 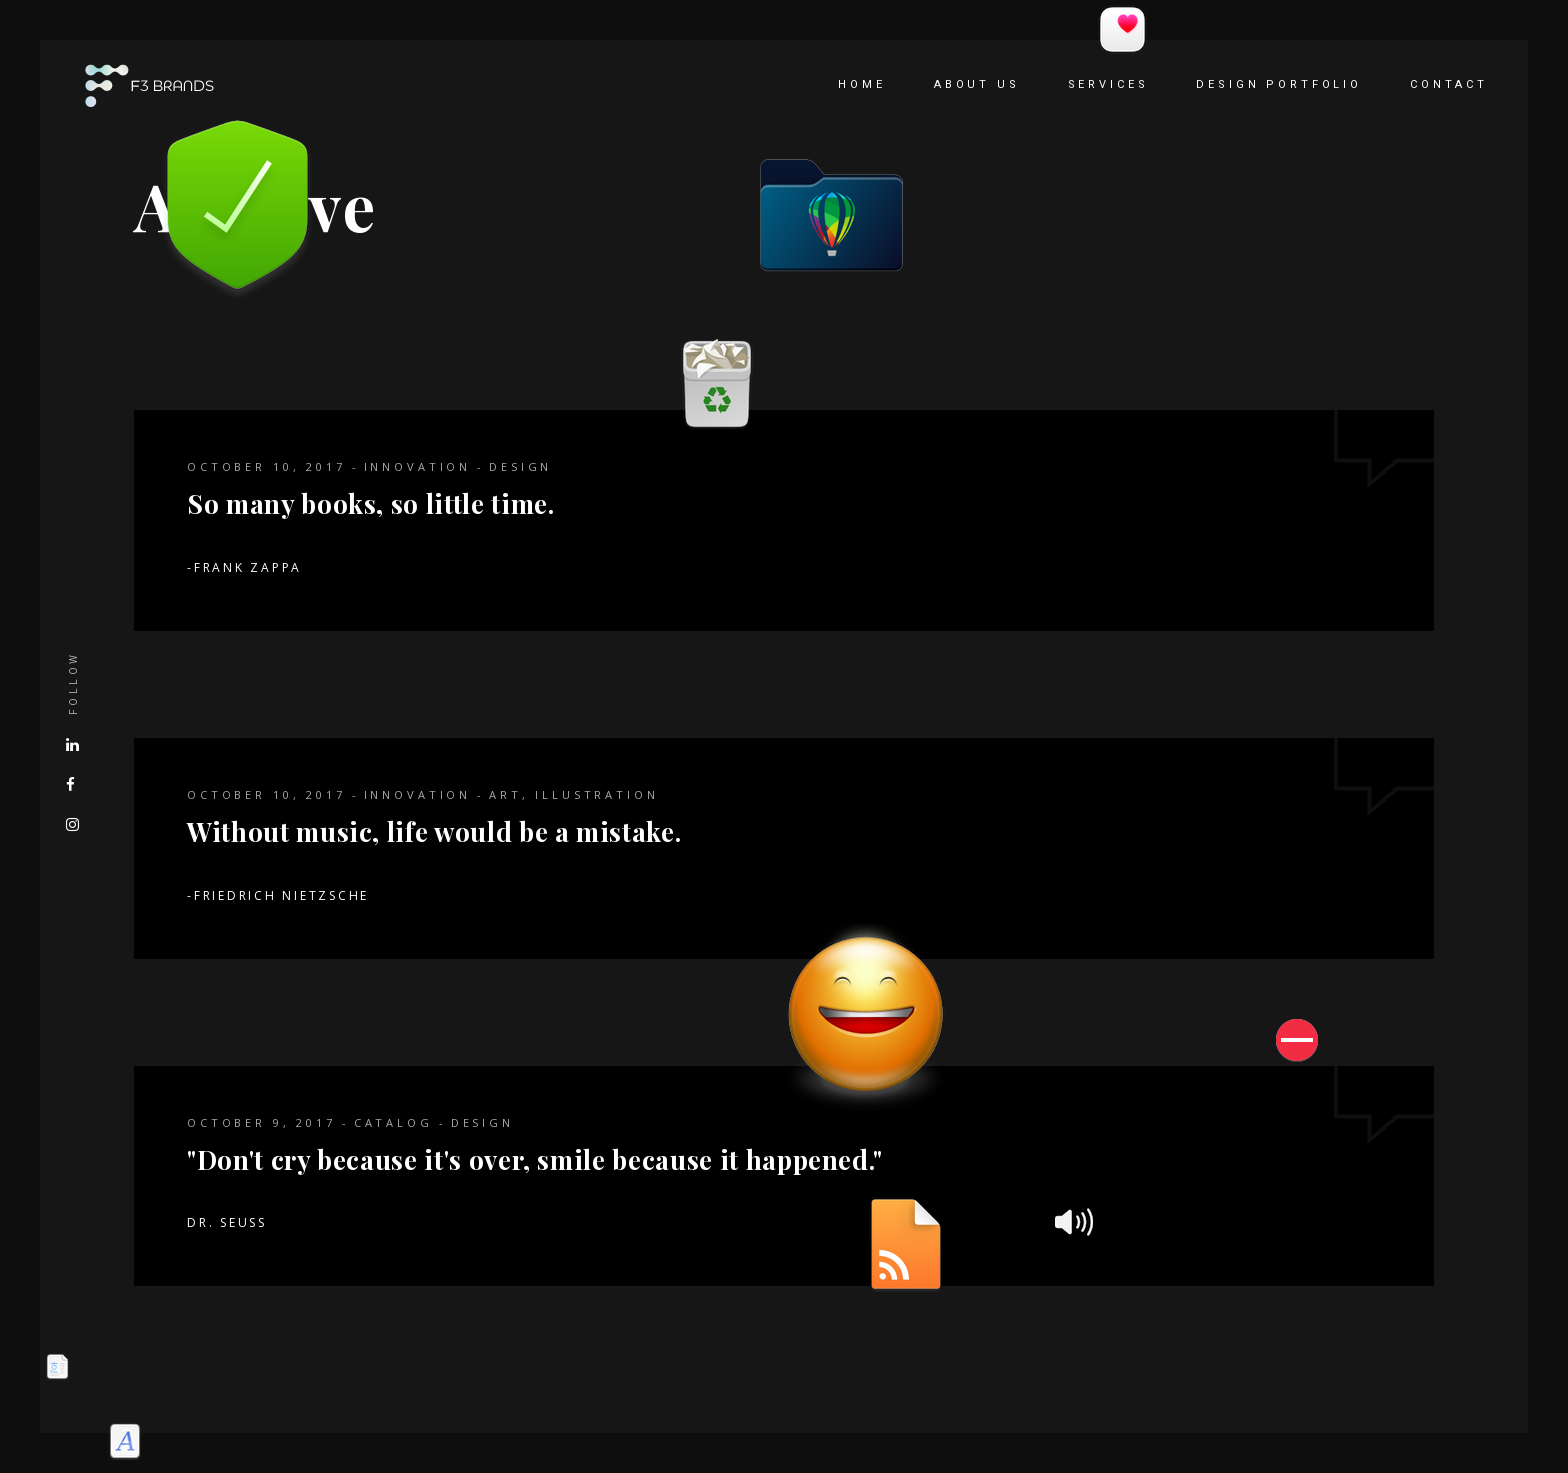 I want to click on an RSS or XML feed file, so click(x=906, y=1244).